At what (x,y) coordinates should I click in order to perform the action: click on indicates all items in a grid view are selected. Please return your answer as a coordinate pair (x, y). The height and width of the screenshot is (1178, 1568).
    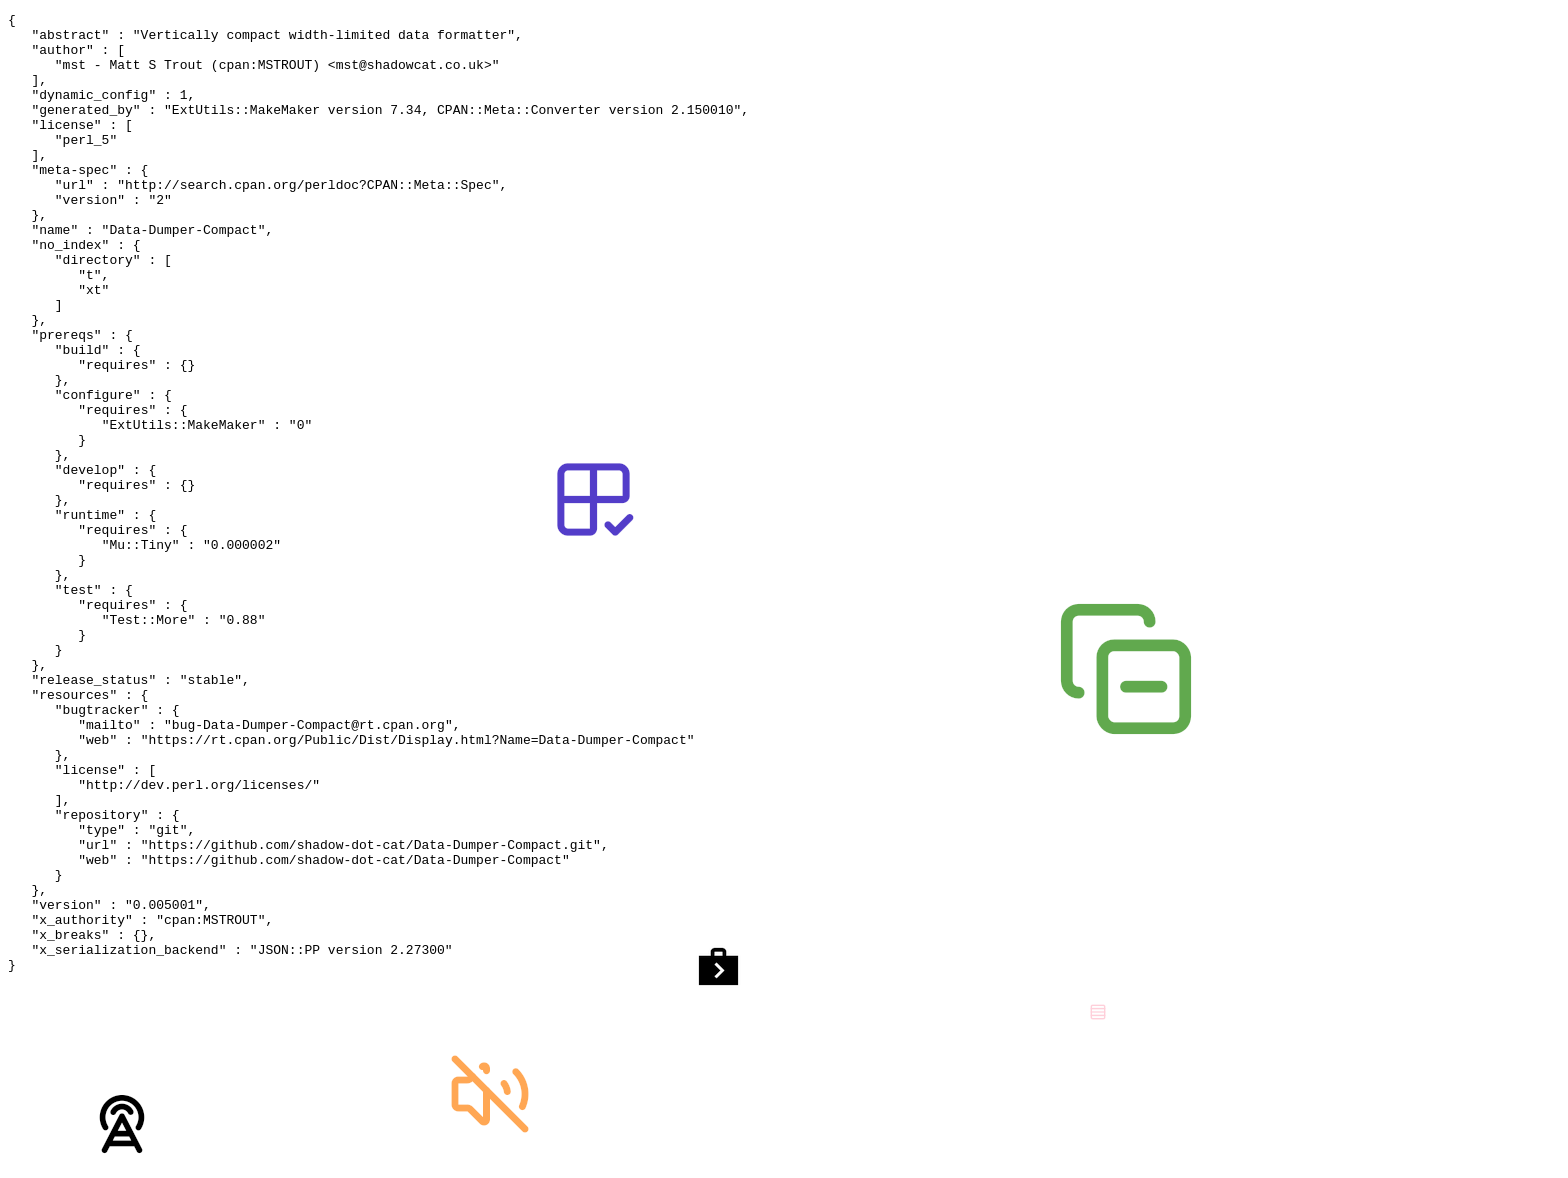
    Looking at the image, I should click on (593, 499).